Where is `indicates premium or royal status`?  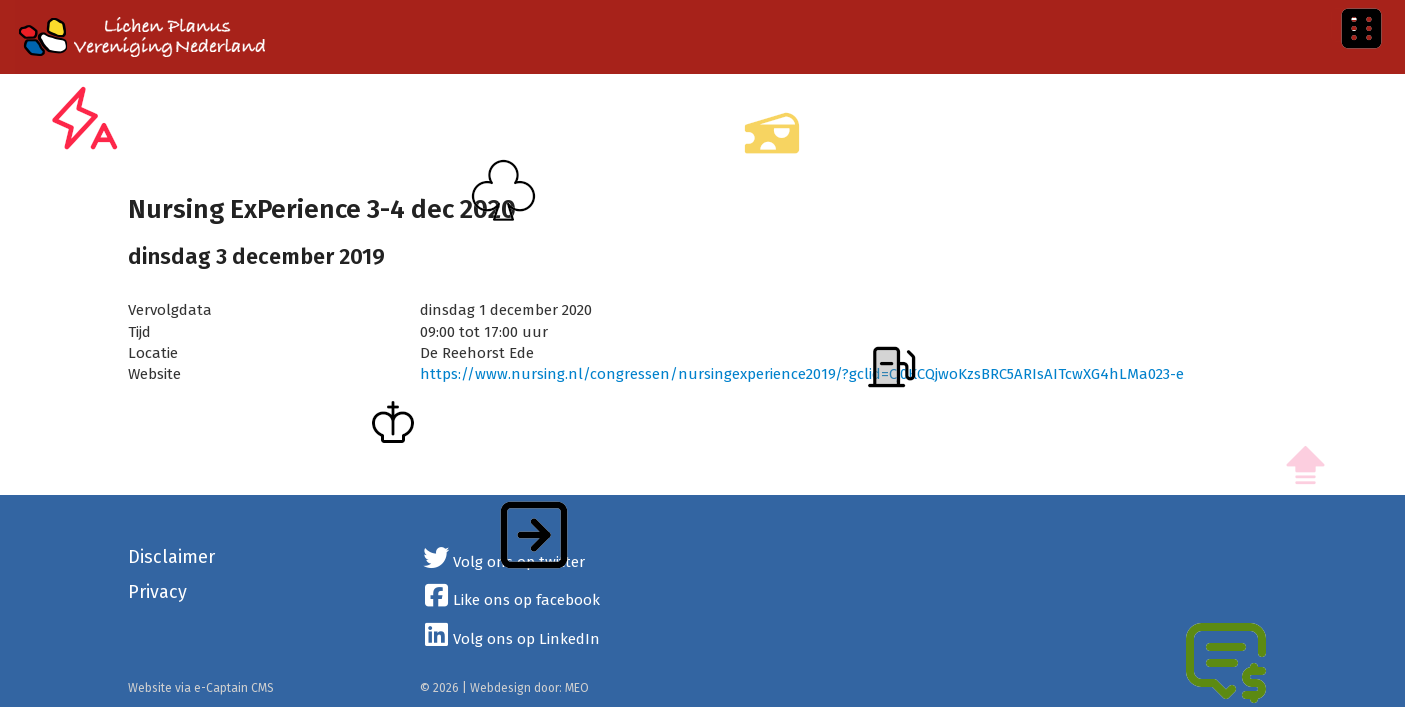
indicates premium or royal status is located at coordinates (393, 425).